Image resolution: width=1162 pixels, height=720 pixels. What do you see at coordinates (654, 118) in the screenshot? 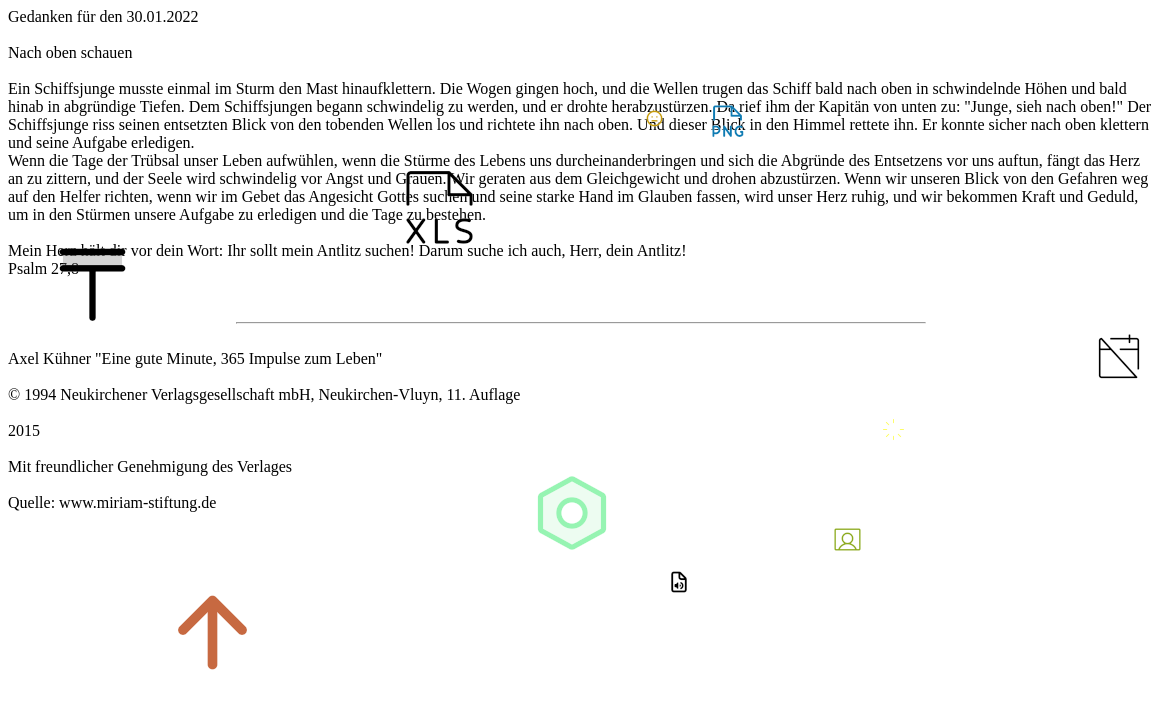
I see `indicates neutral or no reaction` at bounding box center [654, 118].